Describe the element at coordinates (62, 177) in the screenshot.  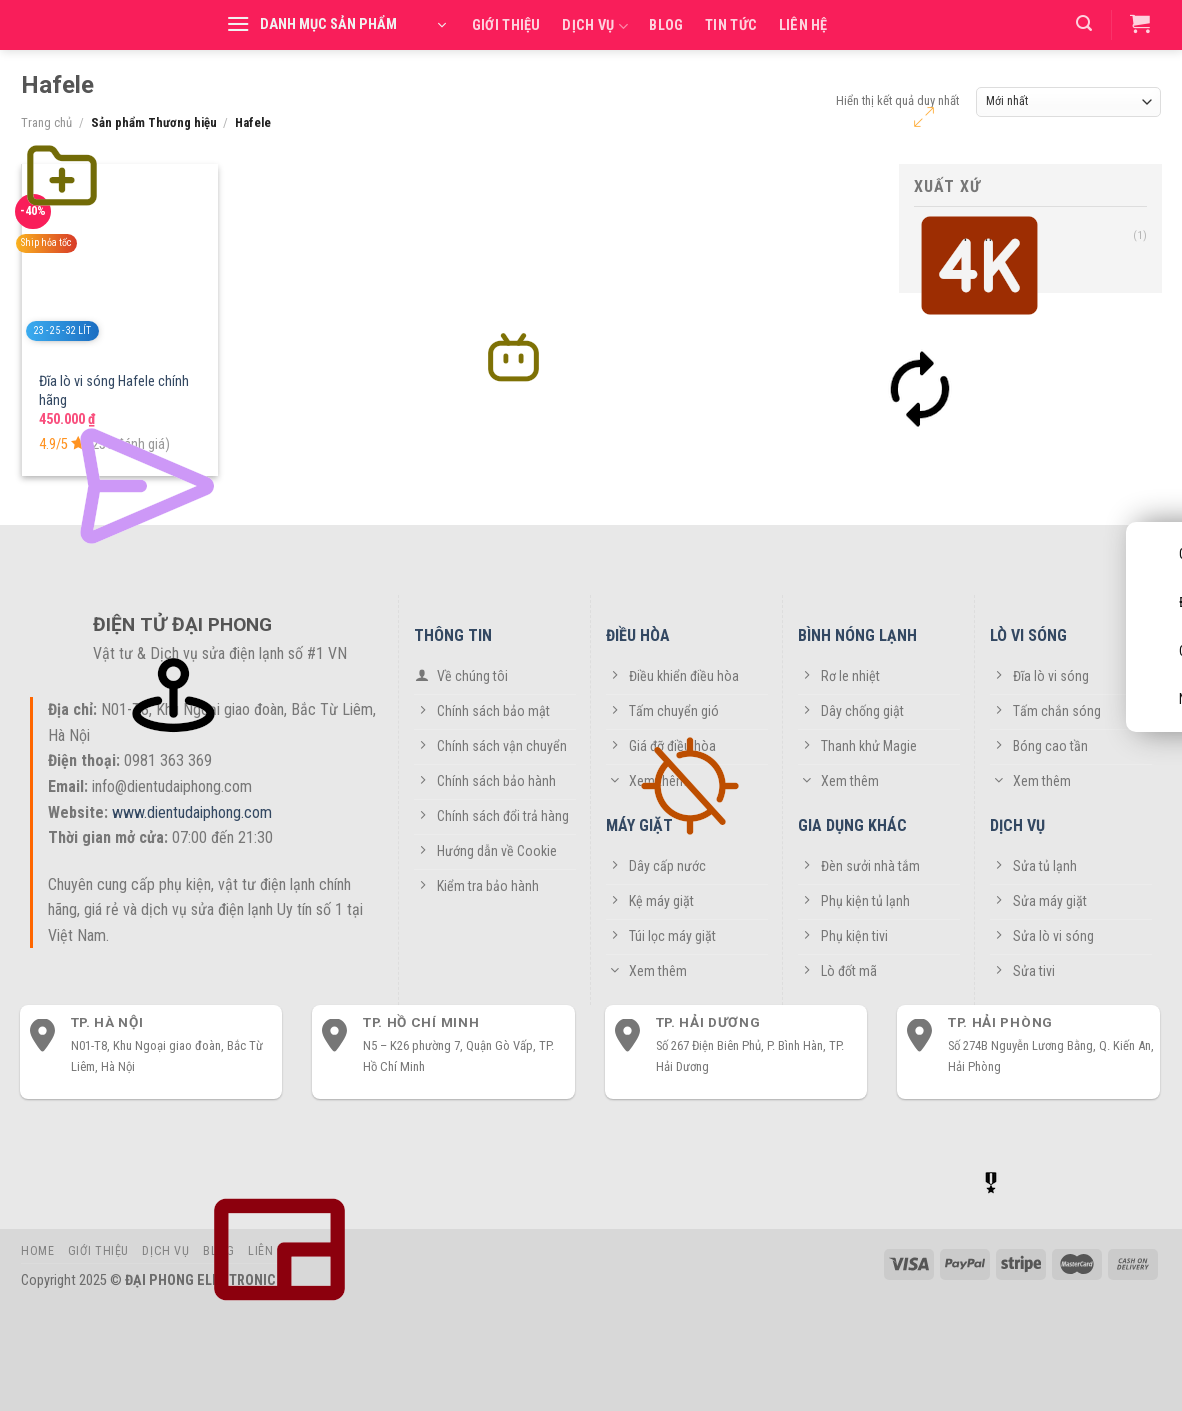
I see `create a new folder` at that location.